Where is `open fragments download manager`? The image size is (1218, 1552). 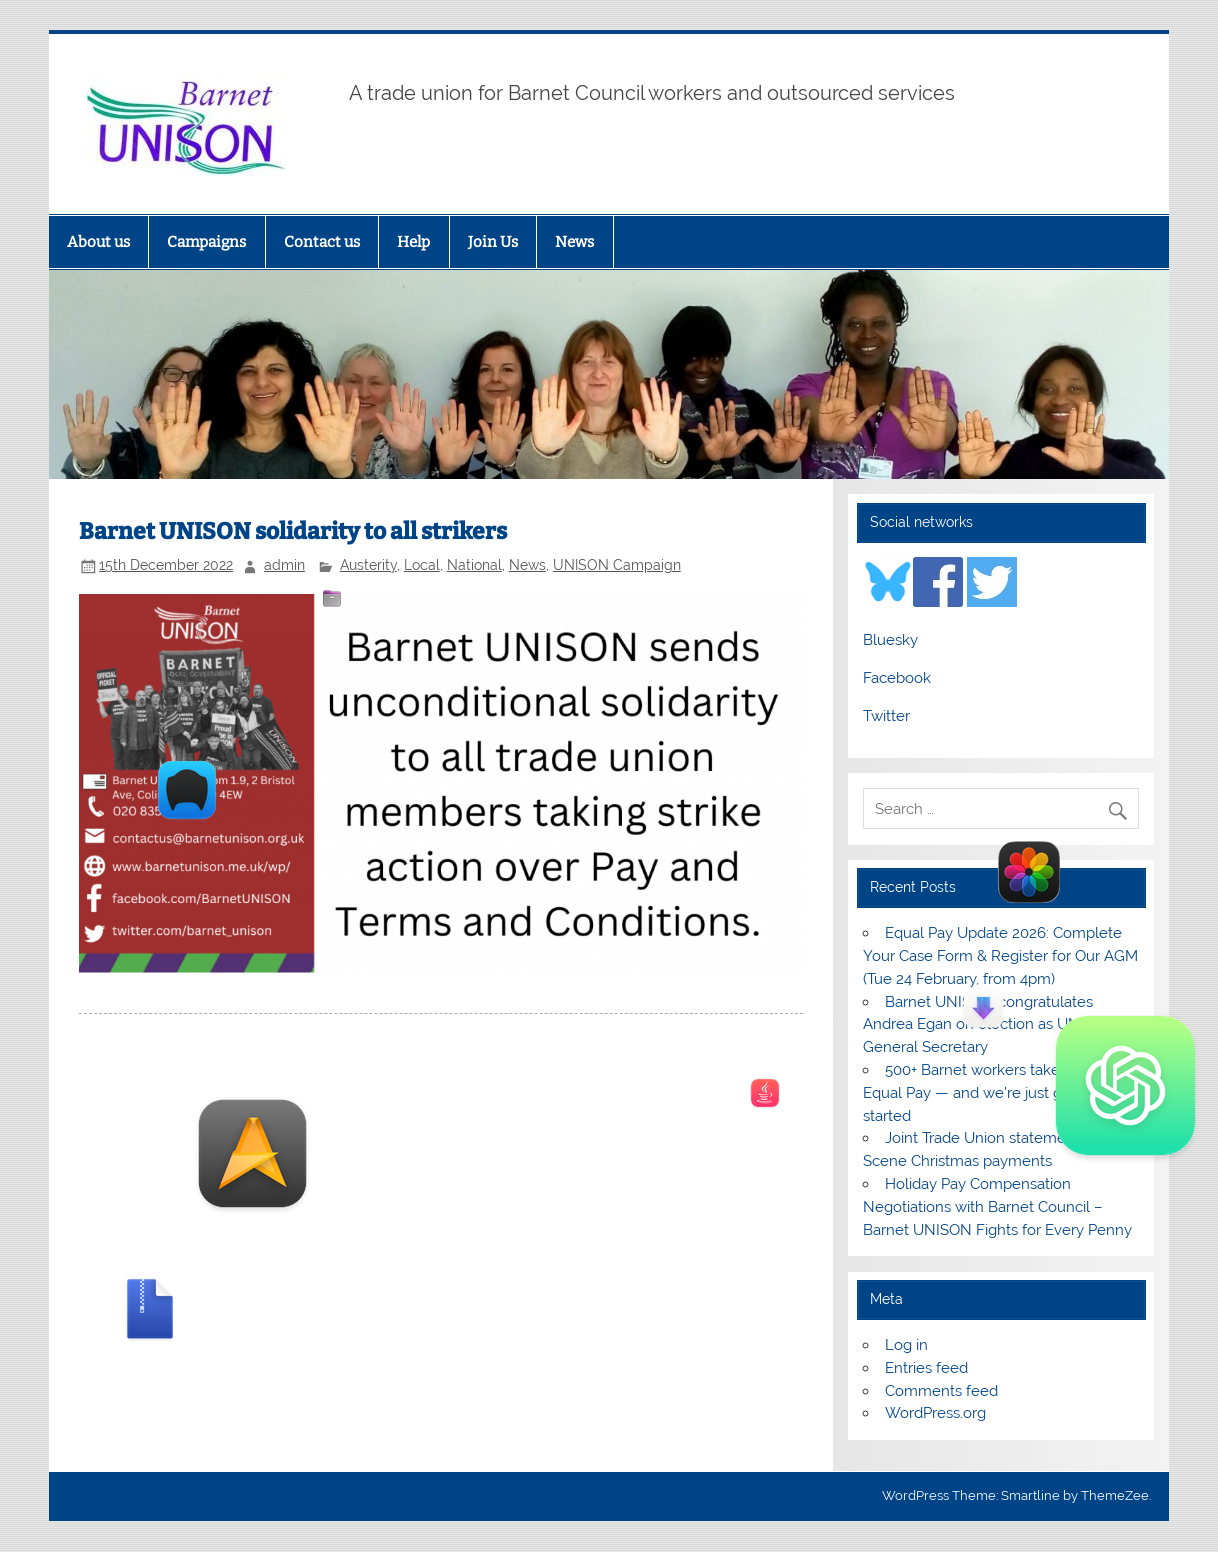
open fragments download manager is located at coordinates (983, 1007).